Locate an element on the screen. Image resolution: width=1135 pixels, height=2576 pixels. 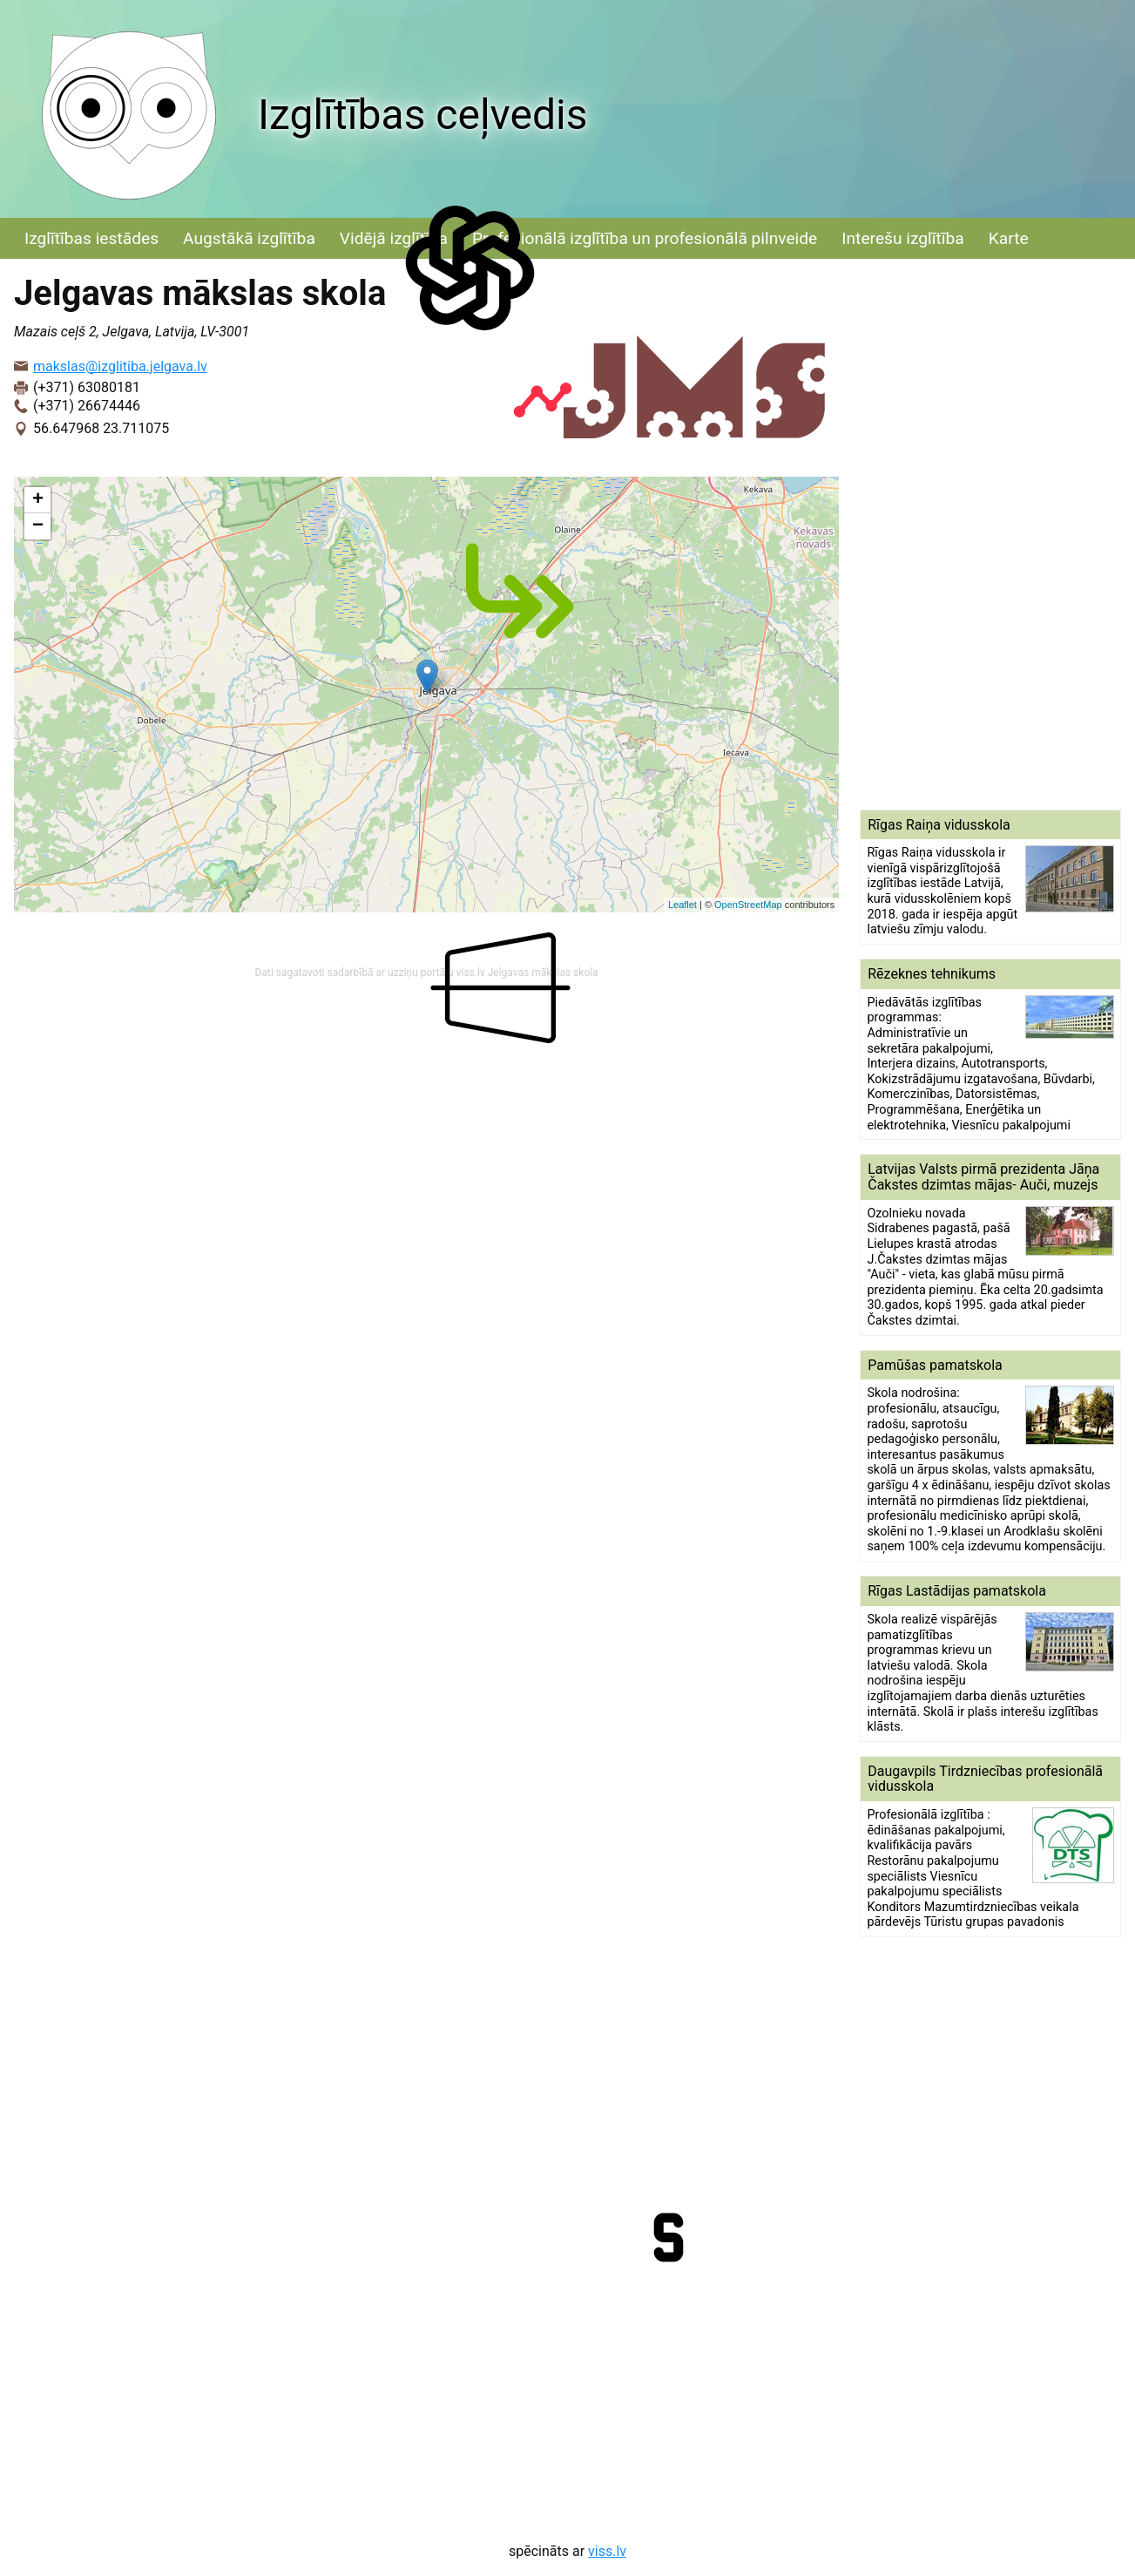
forward or redirect content multiple times is located at coordinates (523, 593).